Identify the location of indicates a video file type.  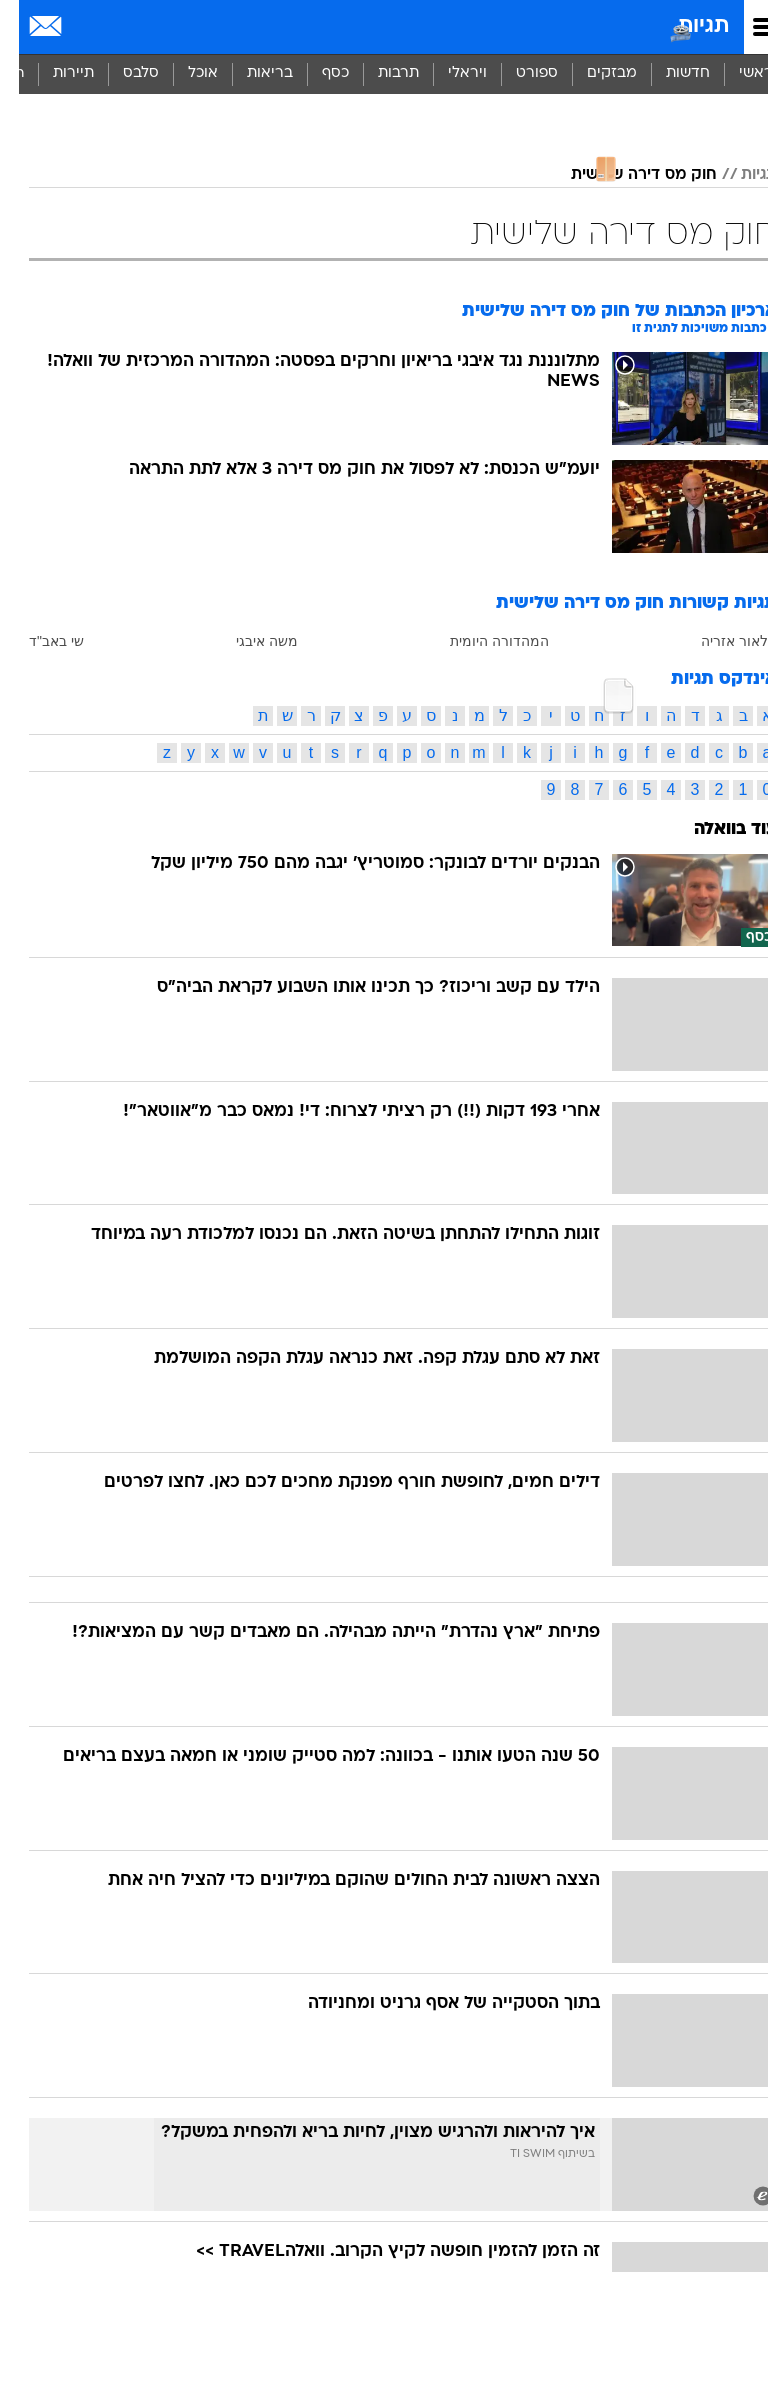
(680, 34).